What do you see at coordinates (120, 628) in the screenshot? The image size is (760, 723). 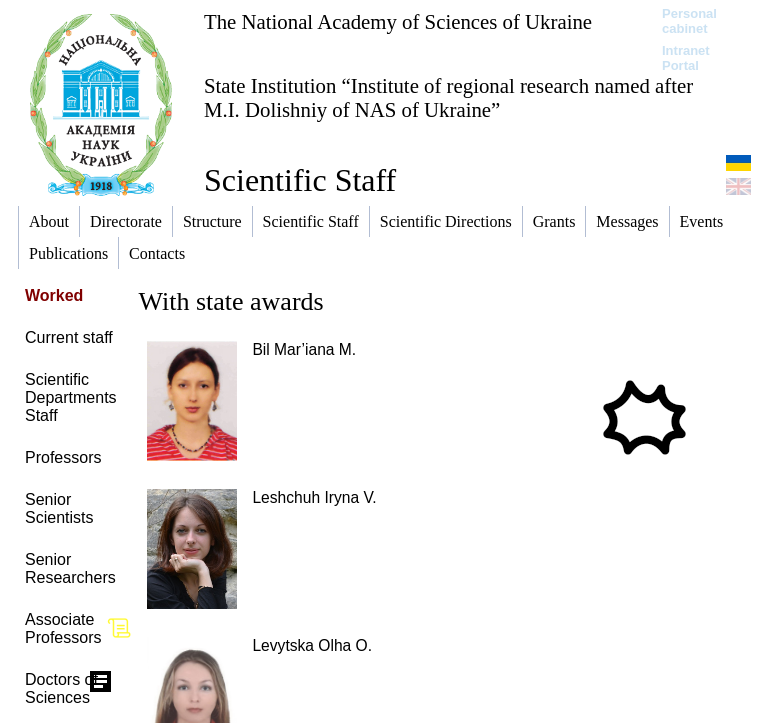 I see `view terms and conditions or legal document` at bounding box center [120, 628].